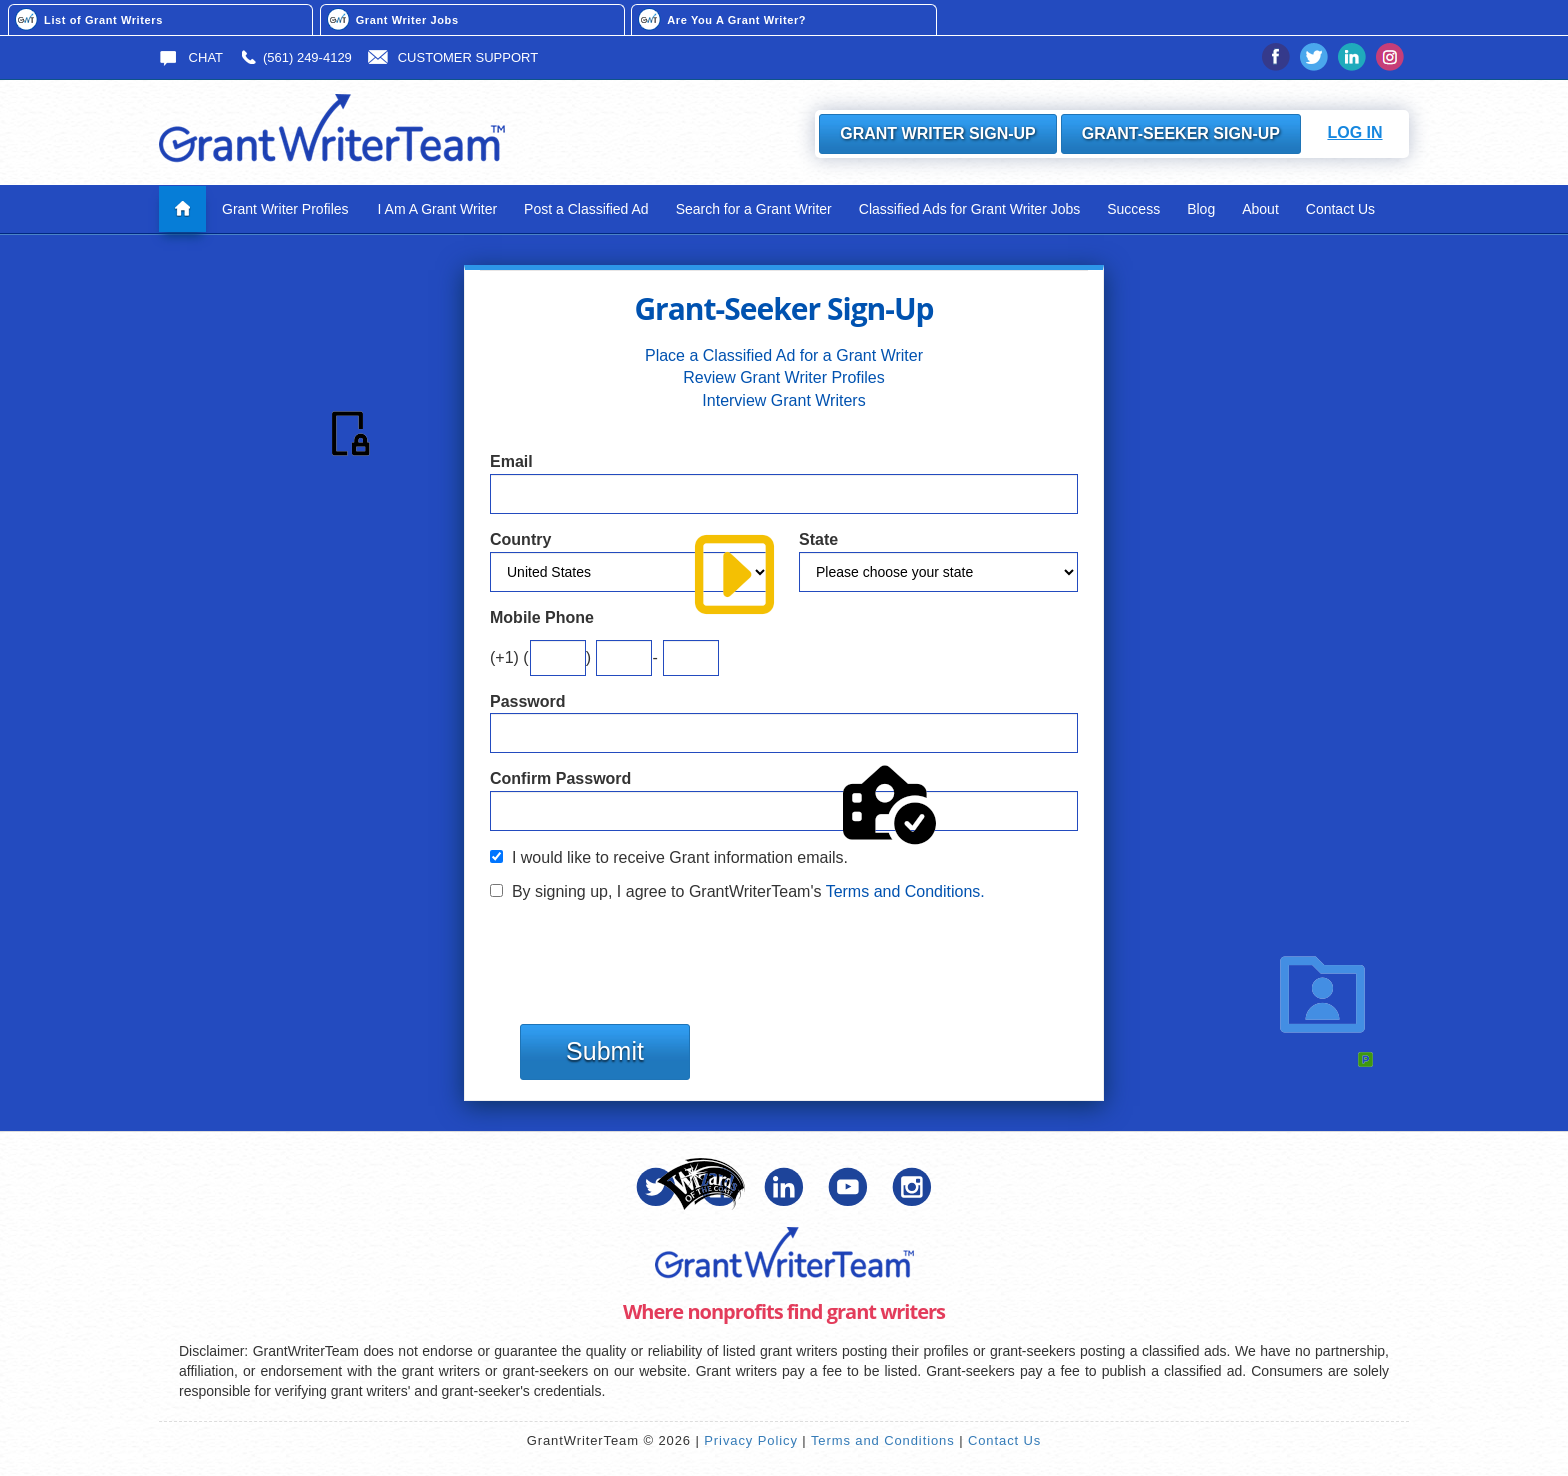 The image size is (1568, 1476). Describe the element at coordinates (701, 1184) in the screenshot. I see `wizards of the coast company logo` at that location.